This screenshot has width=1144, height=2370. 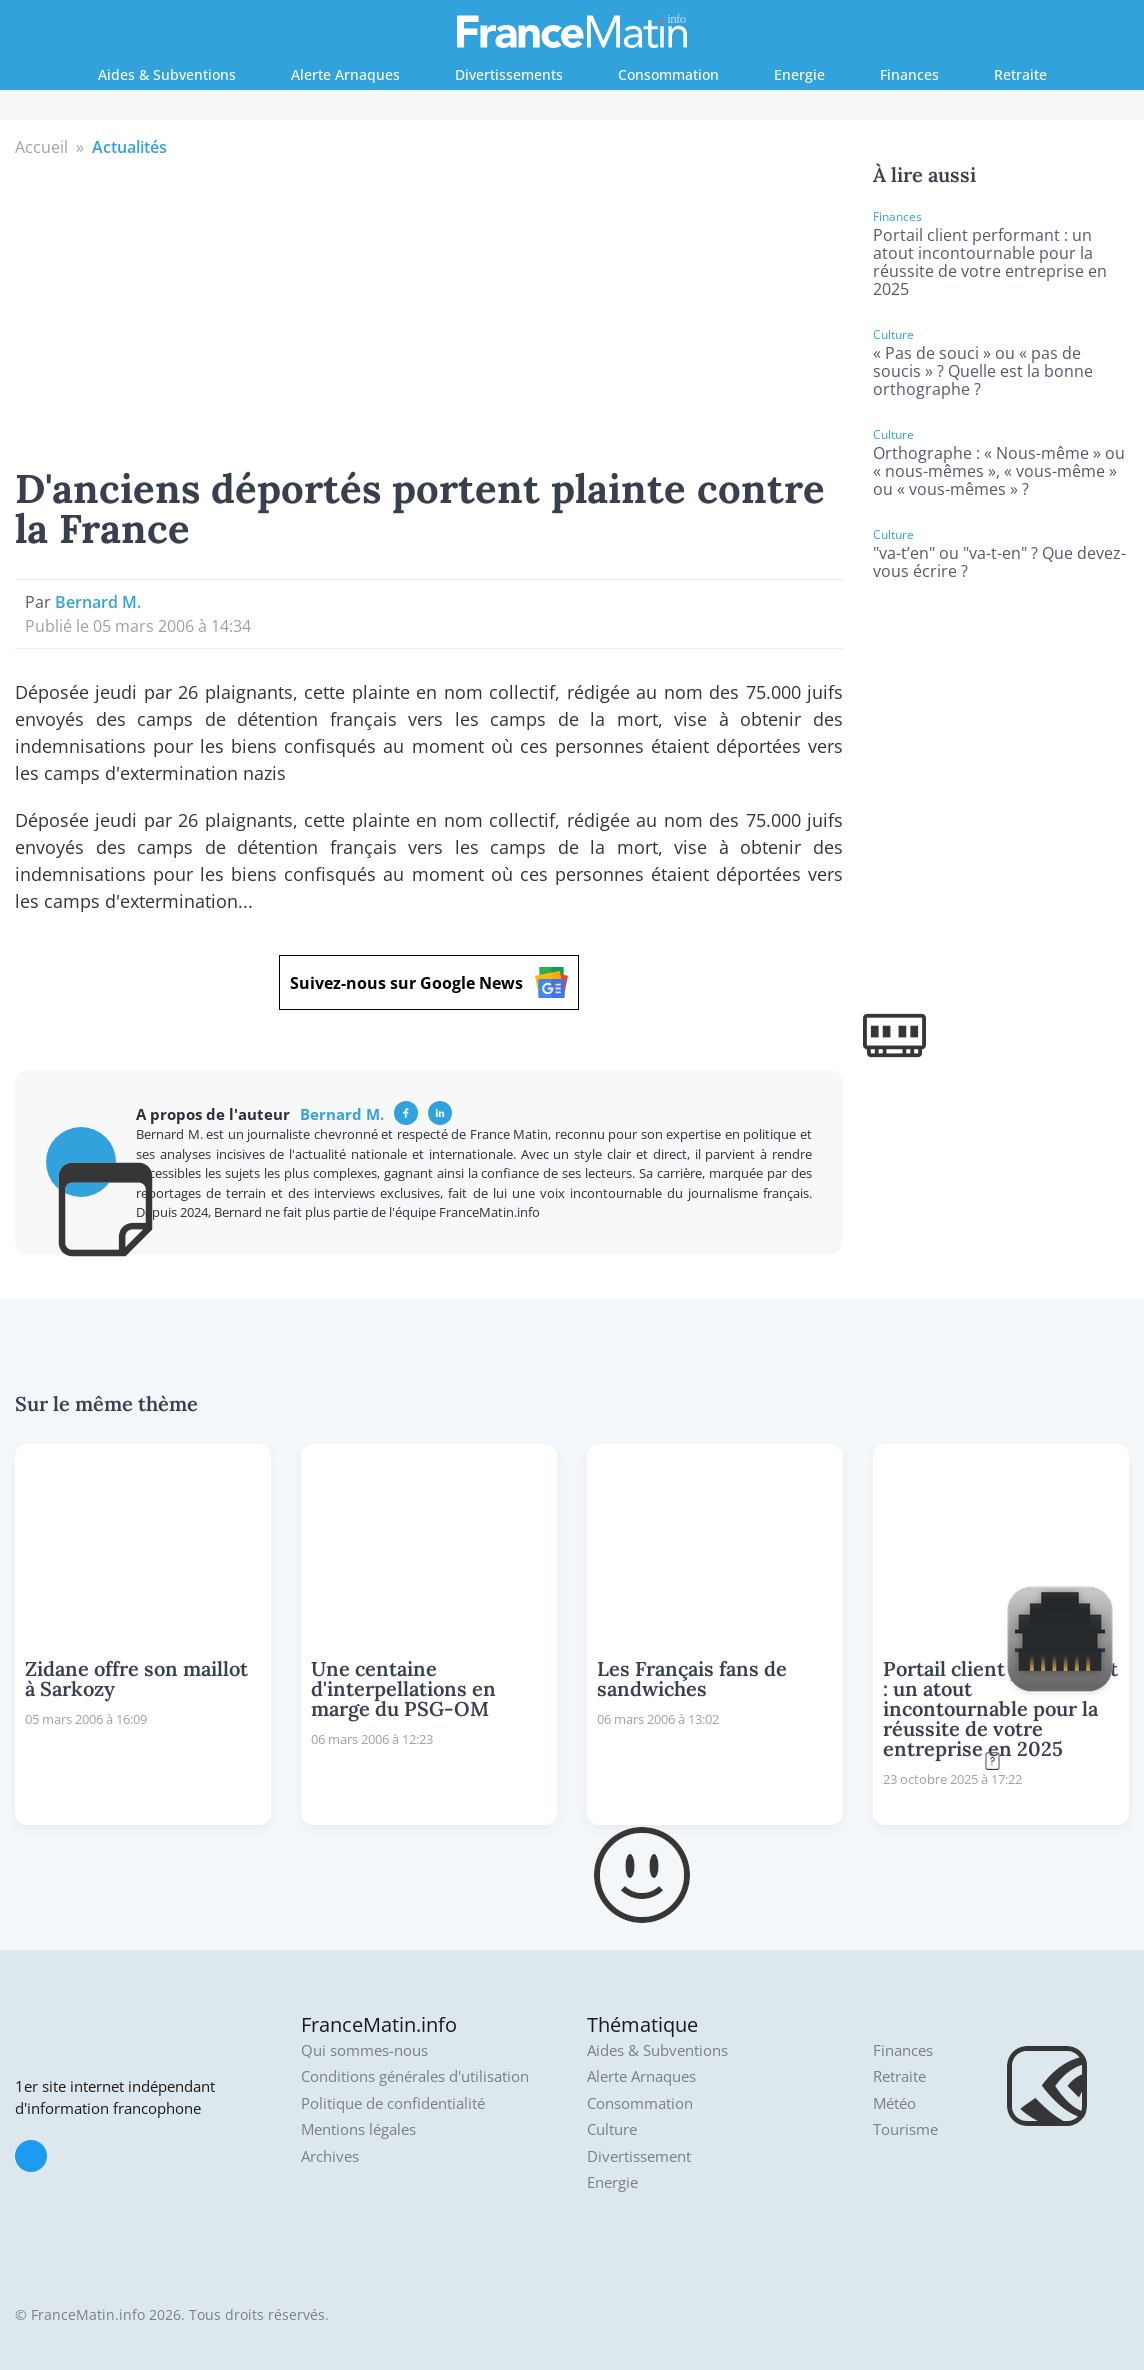 What do you see at coordinates (894, 1037) in the screenshot?
I see `indicates a memory module or RAM component` at bounding box center [894, 1037].